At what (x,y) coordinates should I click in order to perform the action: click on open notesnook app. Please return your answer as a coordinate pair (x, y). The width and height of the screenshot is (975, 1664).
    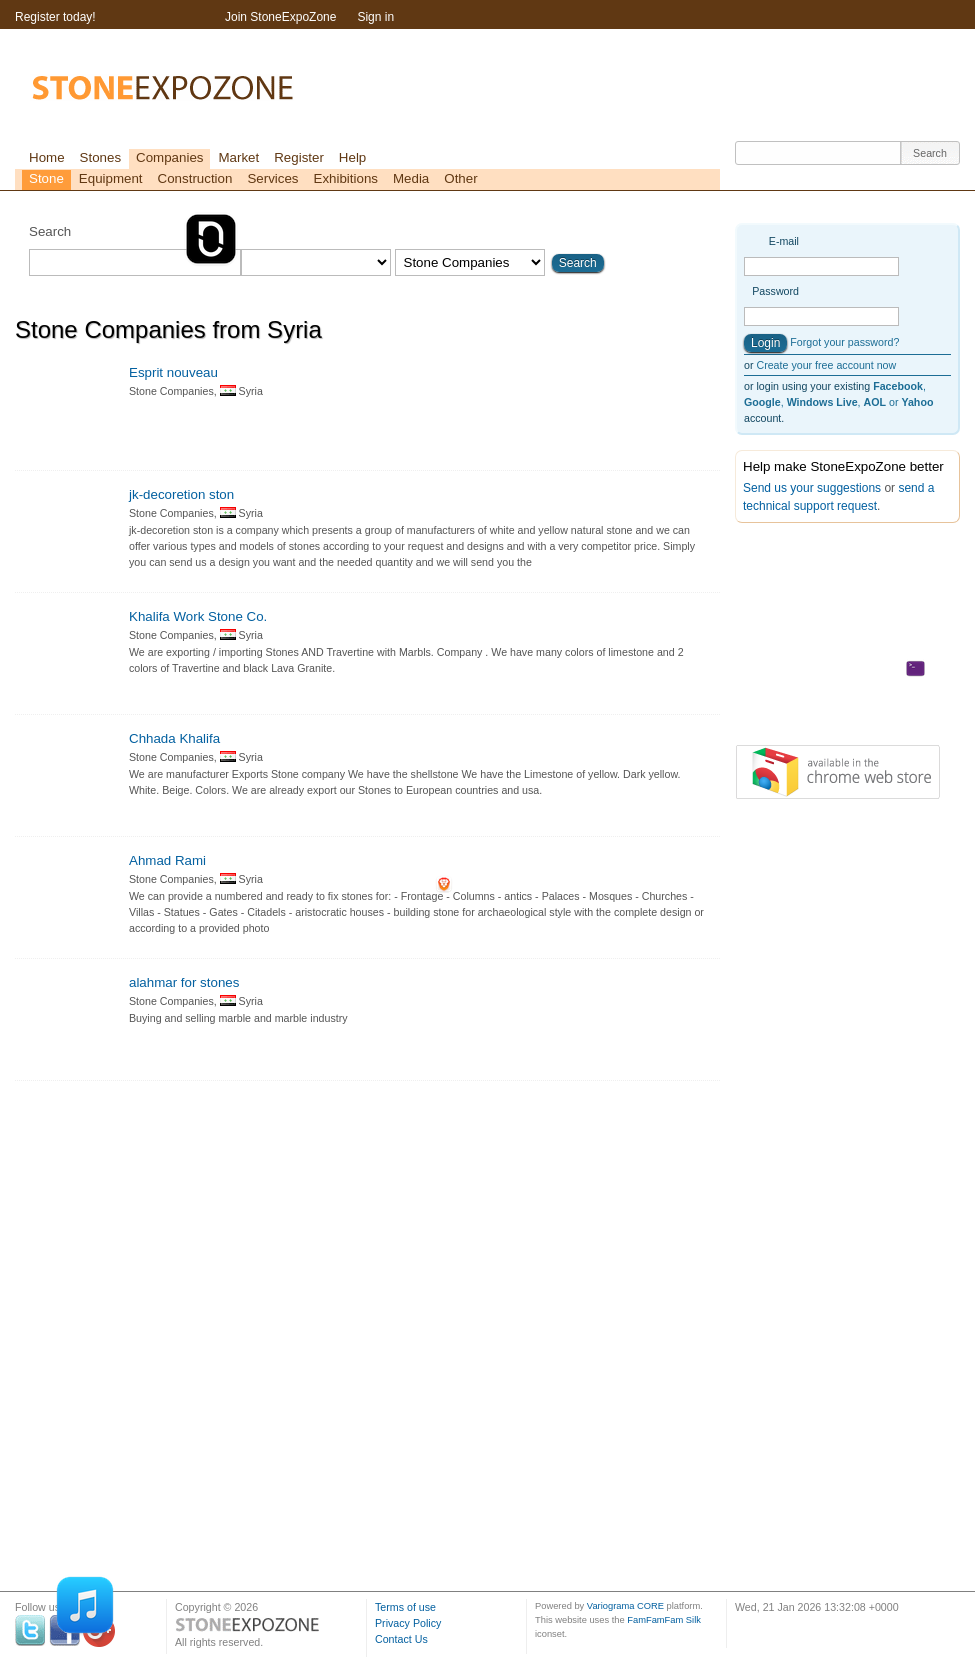
    Looking at the image, I should click on (211, 239).